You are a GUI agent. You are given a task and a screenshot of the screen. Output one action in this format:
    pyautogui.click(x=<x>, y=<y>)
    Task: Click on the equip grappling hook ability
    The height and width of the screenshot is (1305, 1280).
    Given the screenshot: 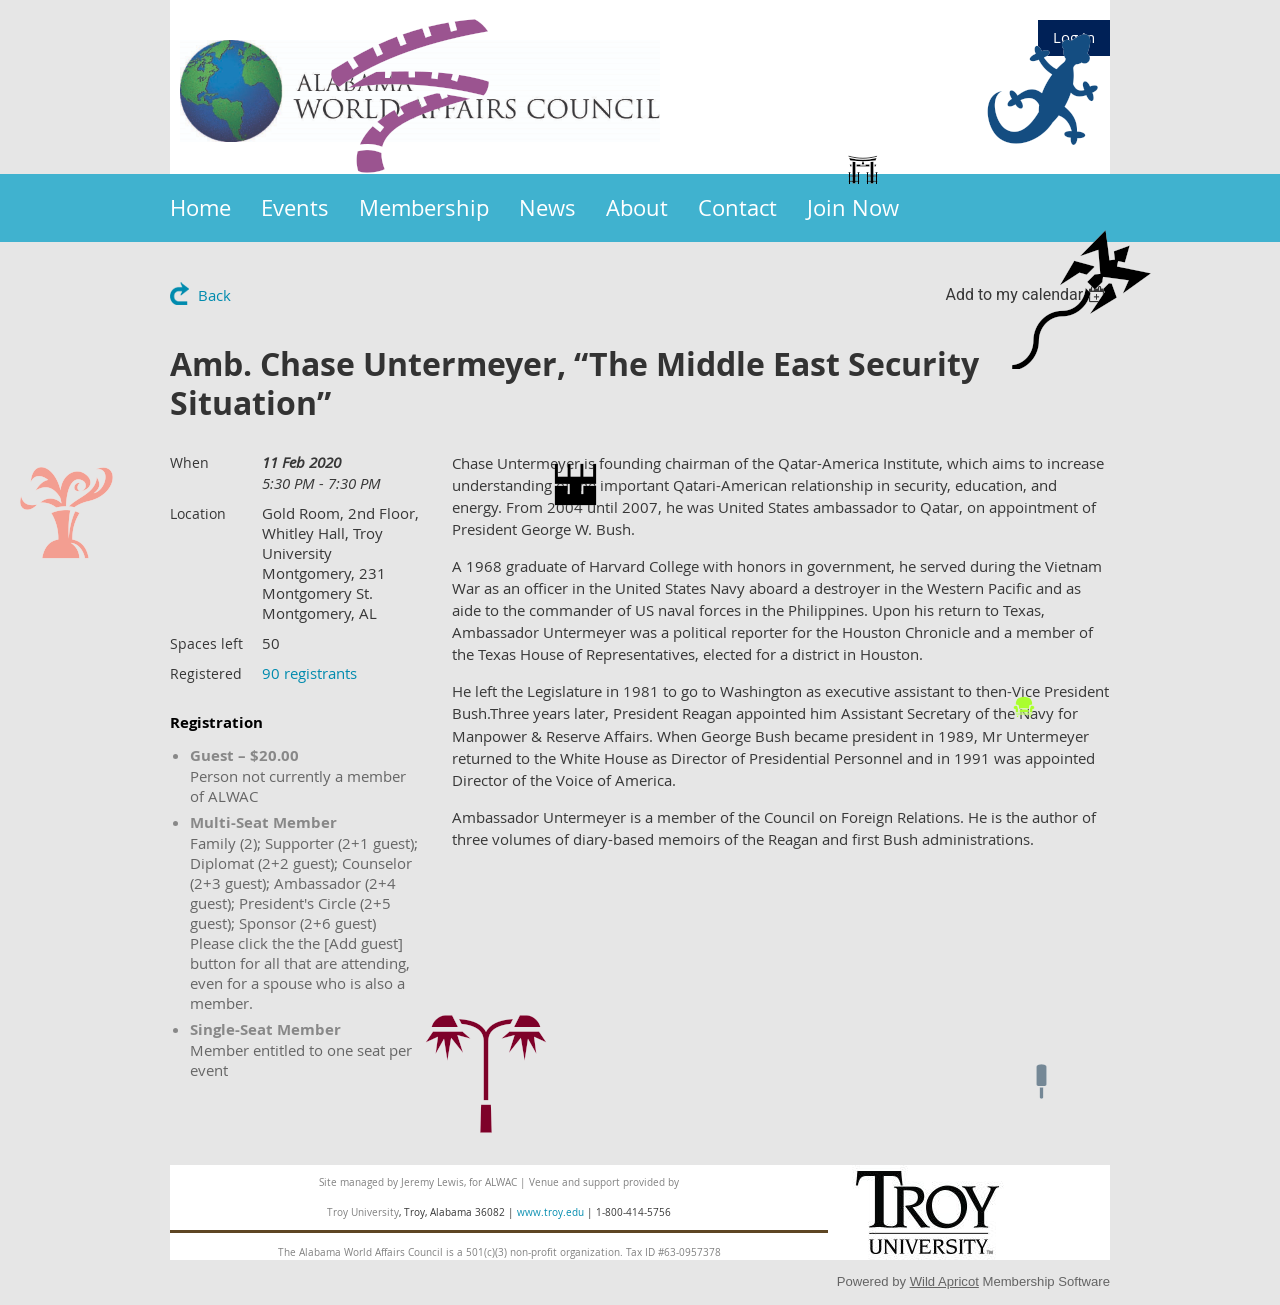 What is the action you would take?
    pyautogui.click(x=1081, y=298)
    